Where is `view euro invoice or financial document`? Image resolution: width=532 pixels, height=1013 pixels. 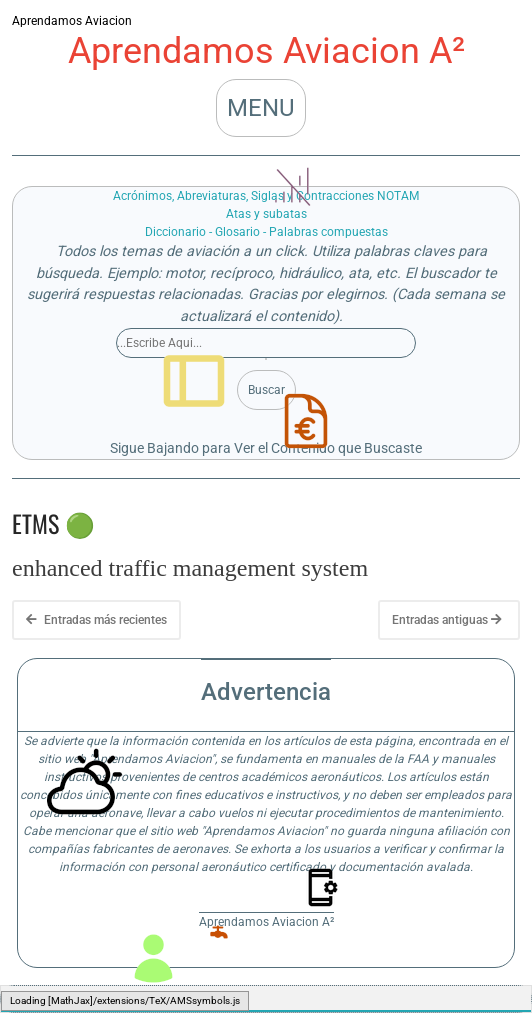 view euro invoice or financial document is located at coordinates (306, 421).